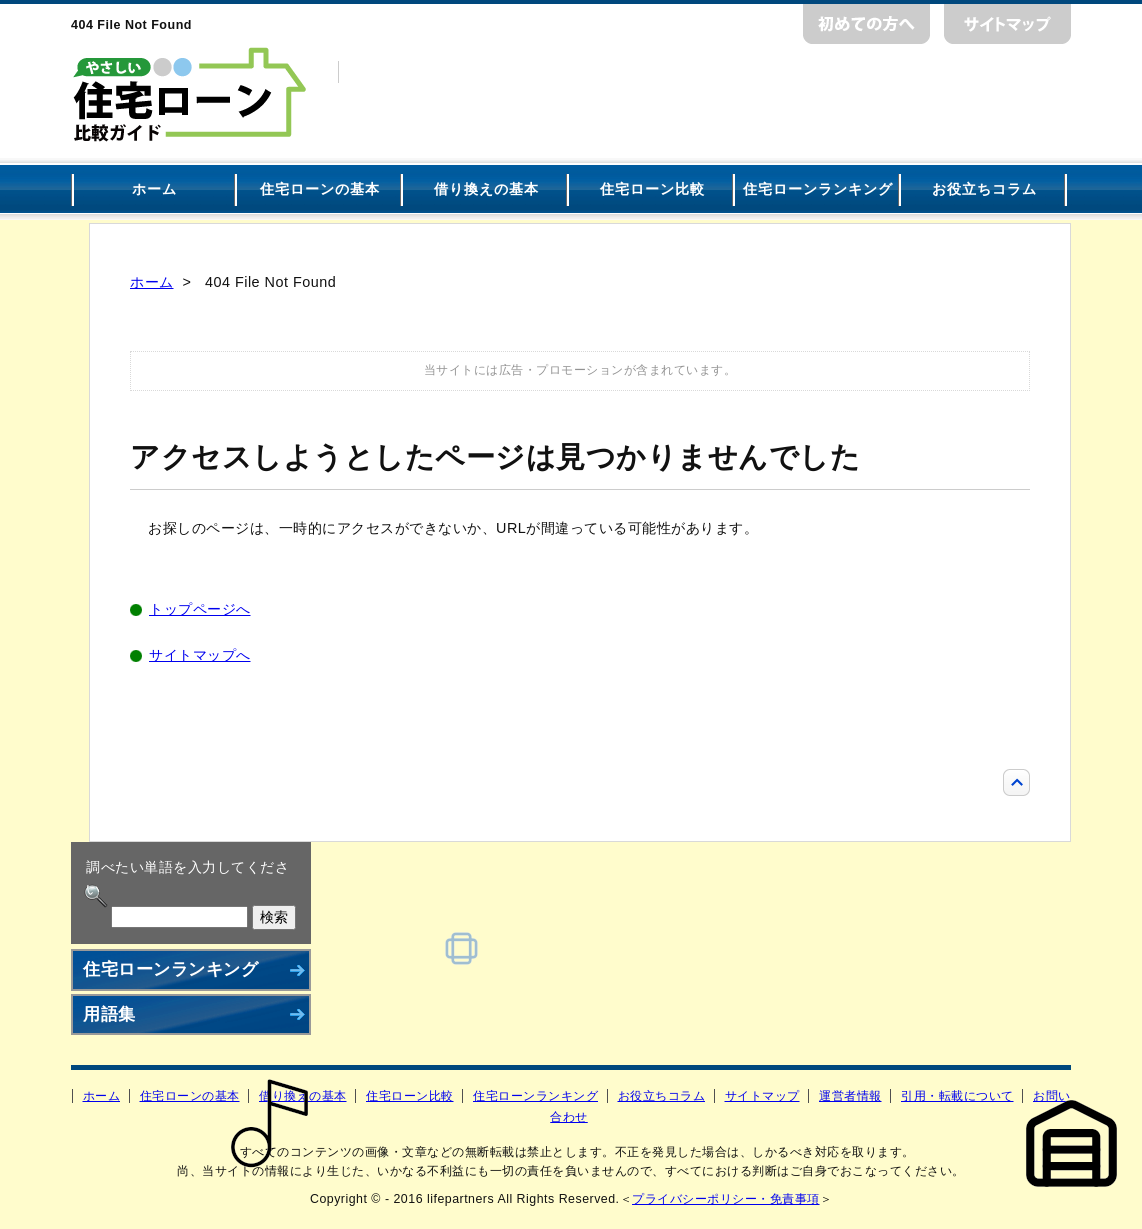  Describe the element at coordinates (461, 948) in the screenshot. I see `adjust aspect ratio settings` at that location.